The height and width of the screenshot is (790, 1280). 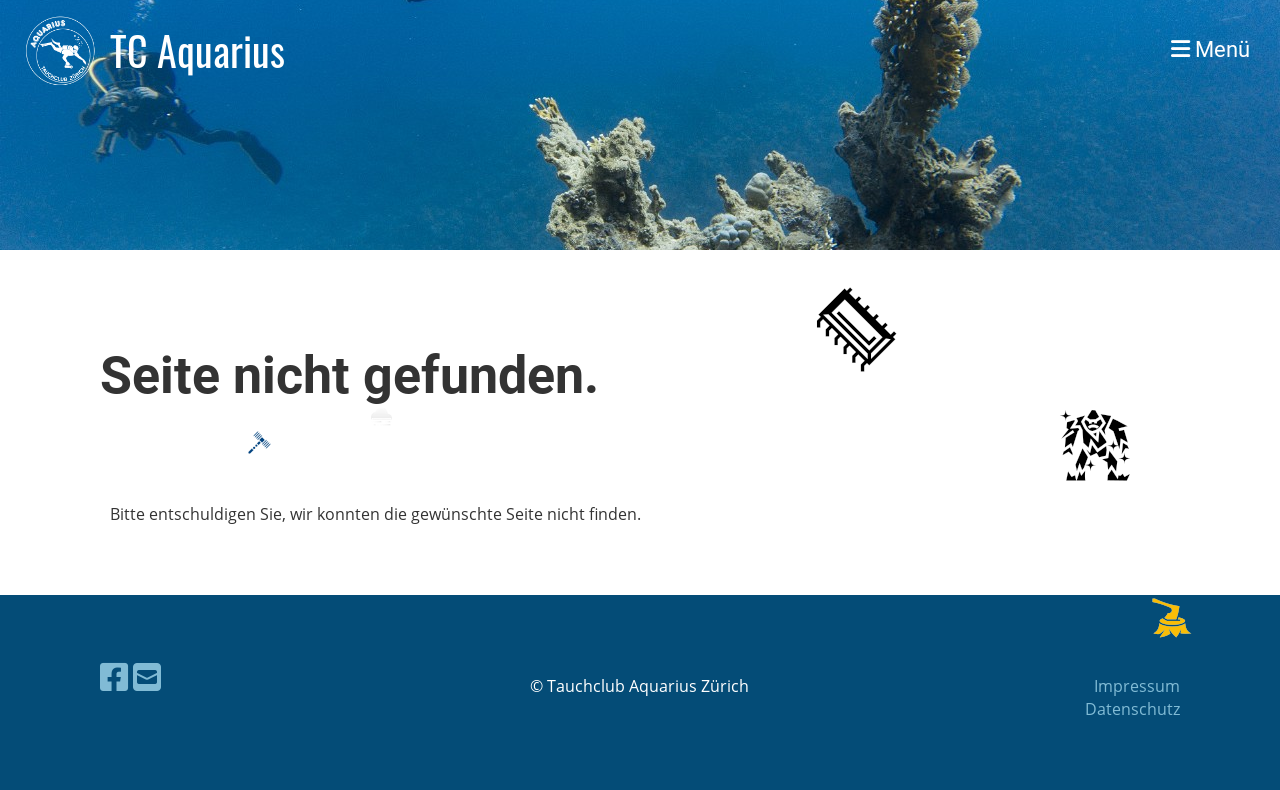 I want to click on access woodcutting or lumber resources, so click(x=1172, y=618).